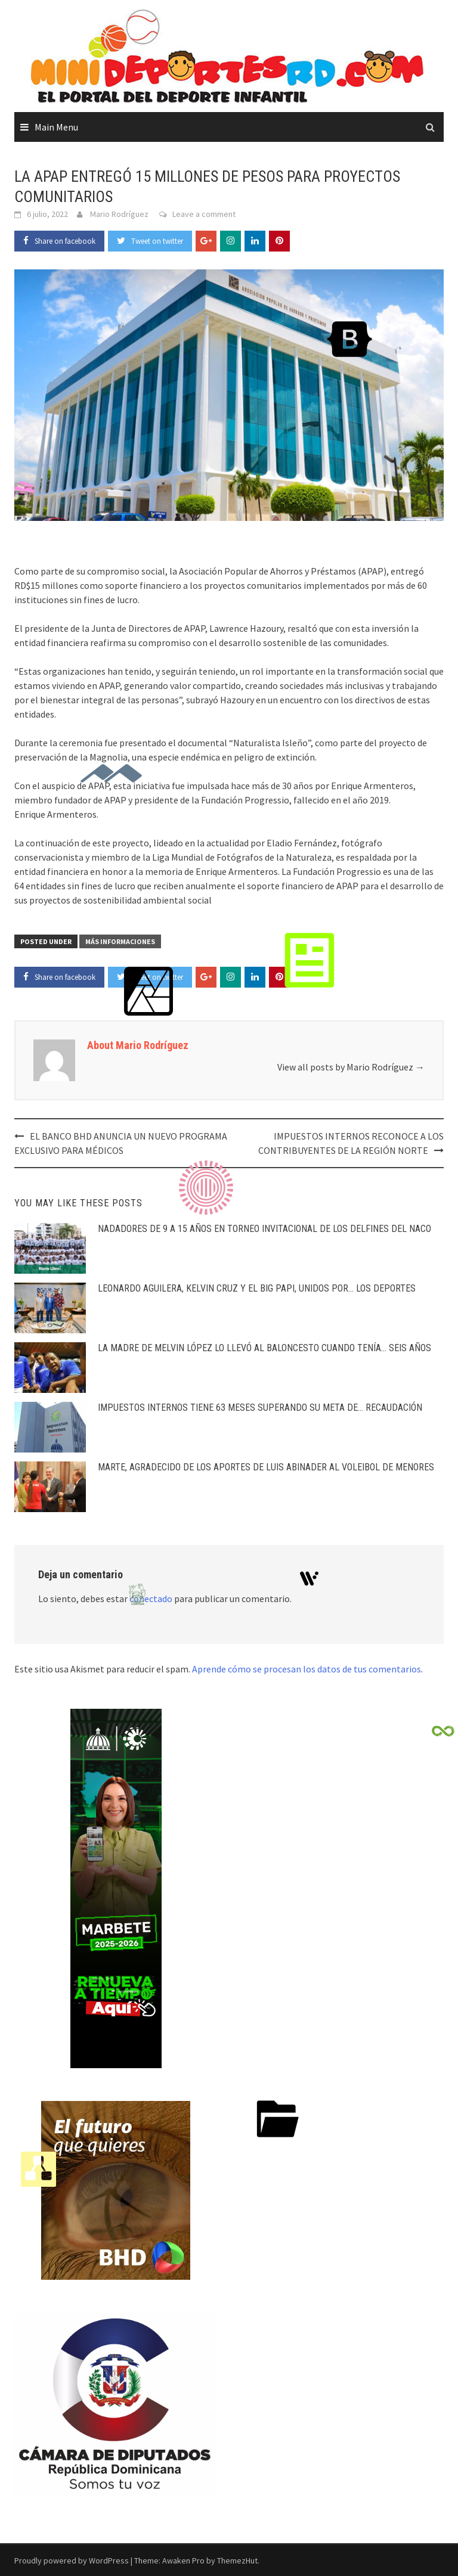  What do you see at coordinates (137, 1594) in the screenshot?
I see `visit the Composer website or documentation` at bounding box center [137, 1594].